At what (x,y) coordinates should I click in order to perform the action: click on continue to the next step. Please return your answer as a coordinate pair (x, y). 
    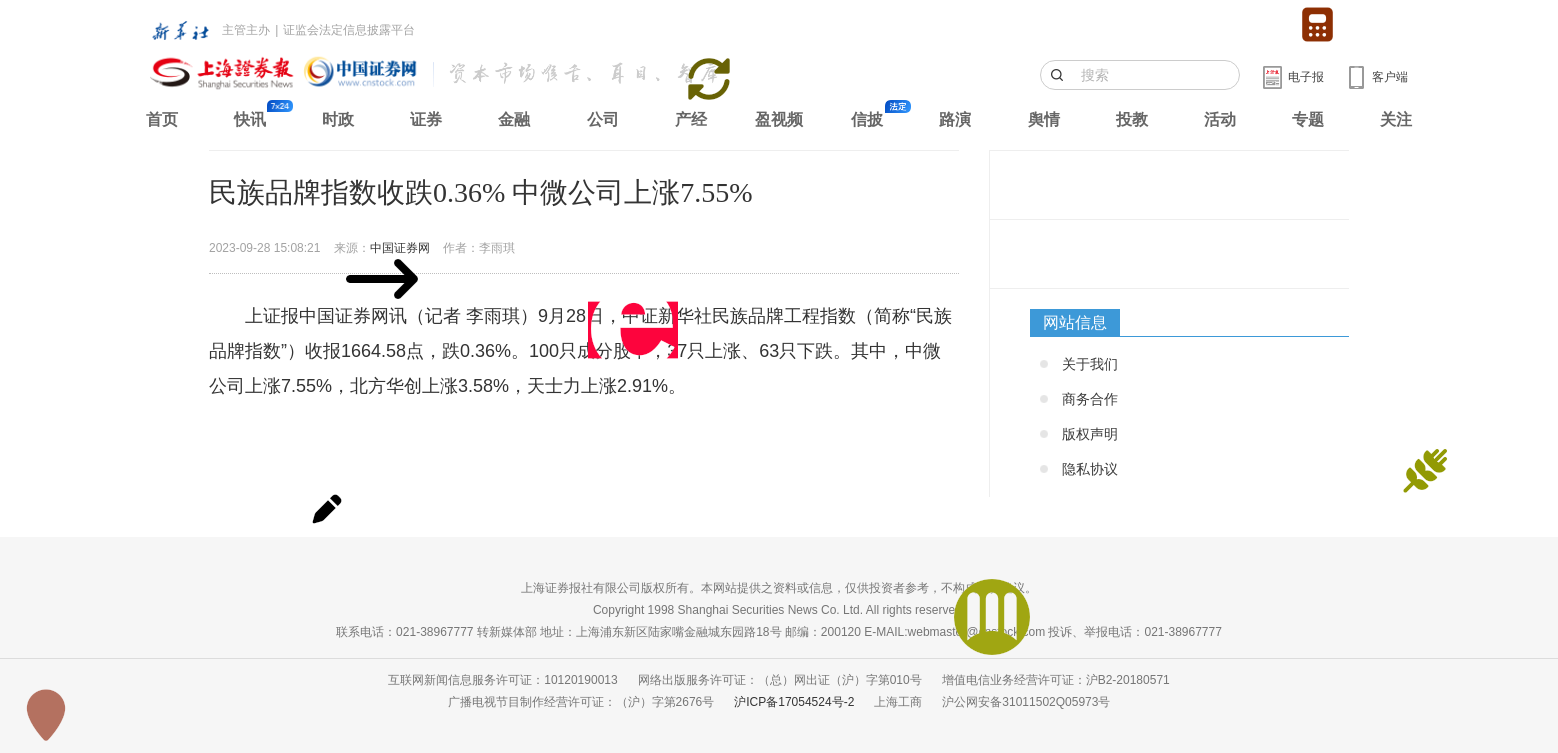
    Looking at the image, I should click on (382, 279).